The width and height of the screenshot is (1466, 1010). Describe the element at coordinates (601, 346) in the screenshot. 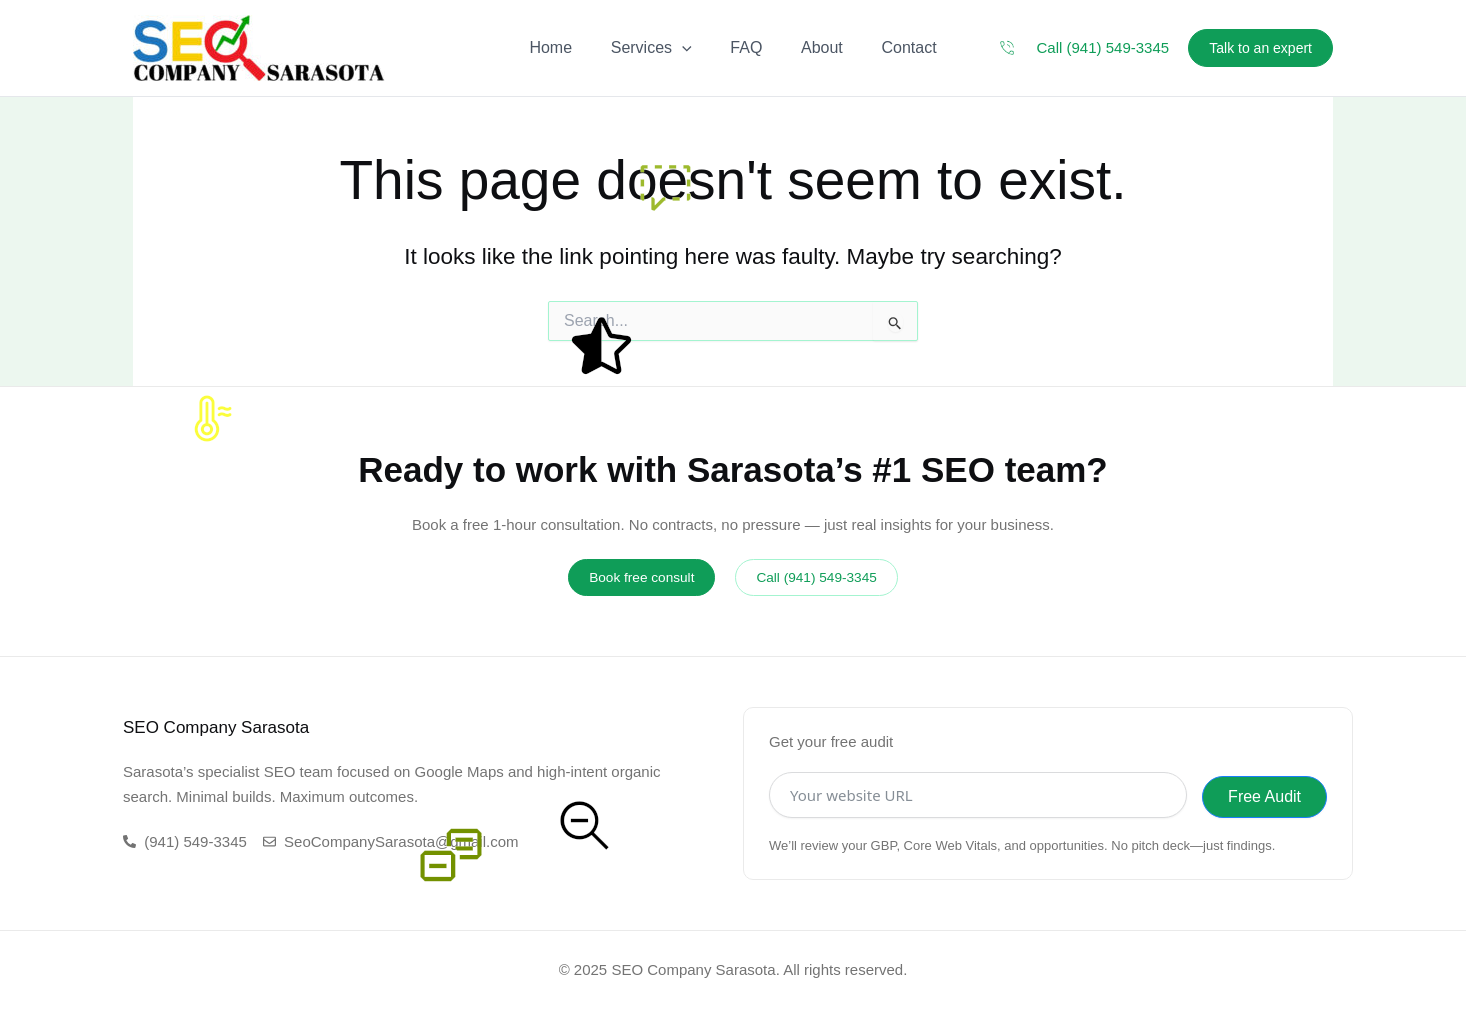

I see `indicates a partial or half rating` at that location.